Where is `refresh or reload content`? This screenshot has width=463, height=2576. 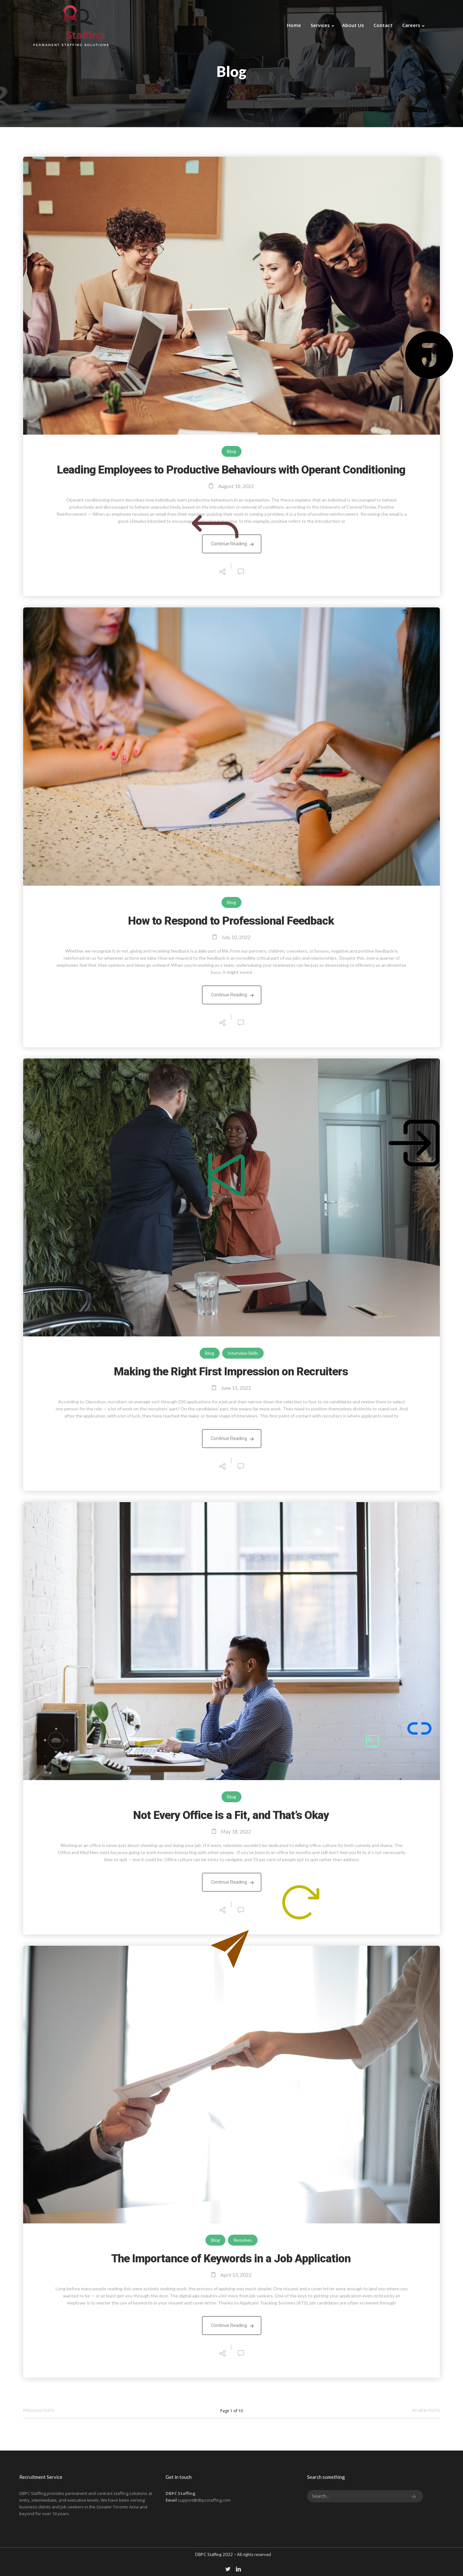
refresh or reload content is located at coordinates (299, 1902).